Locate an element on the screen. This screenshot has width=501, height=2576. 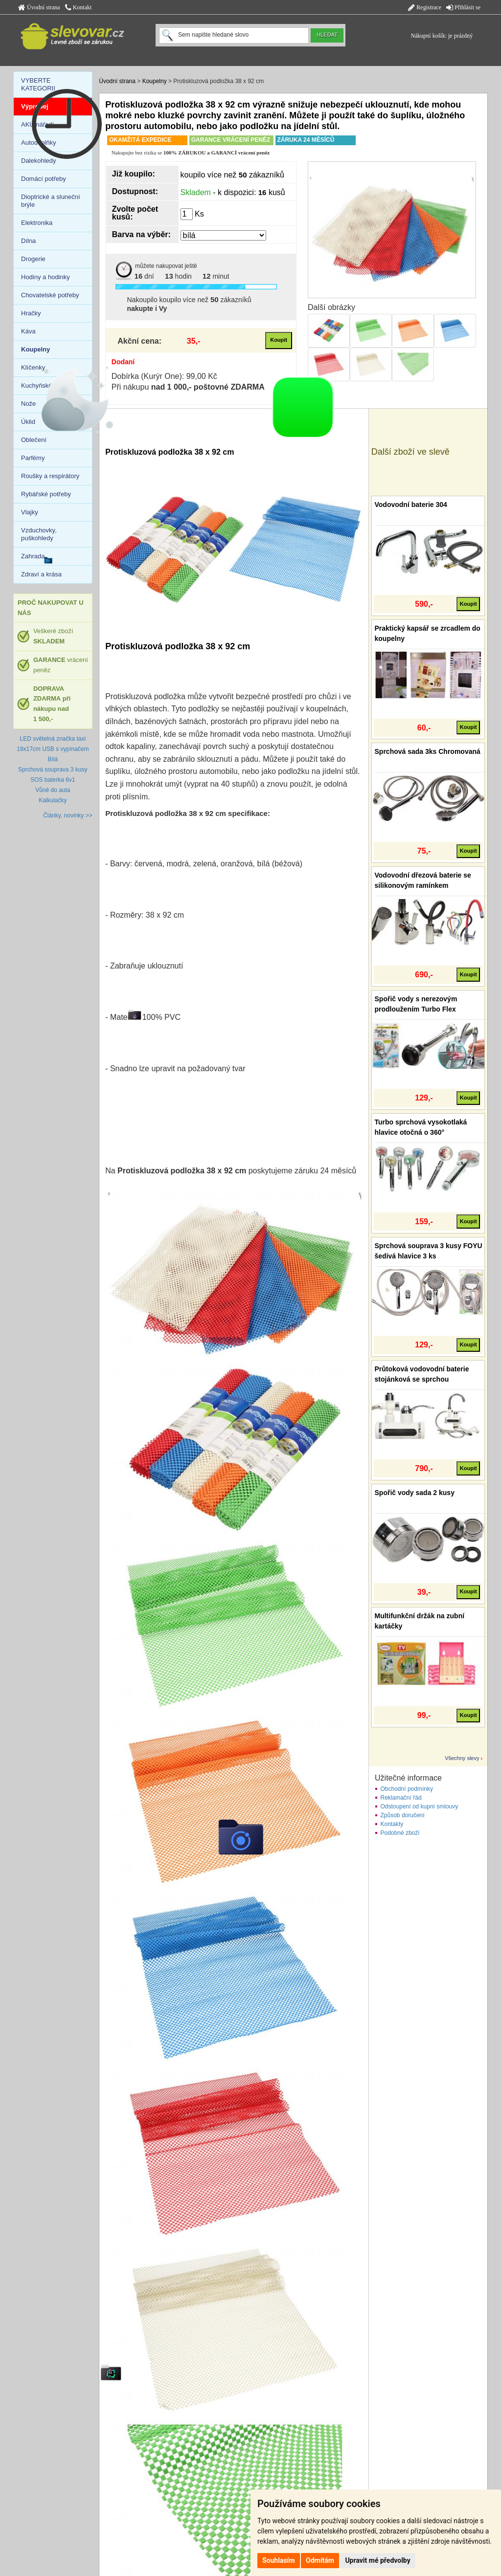
blank app icon template for customization is located at coordinates (303, 407).